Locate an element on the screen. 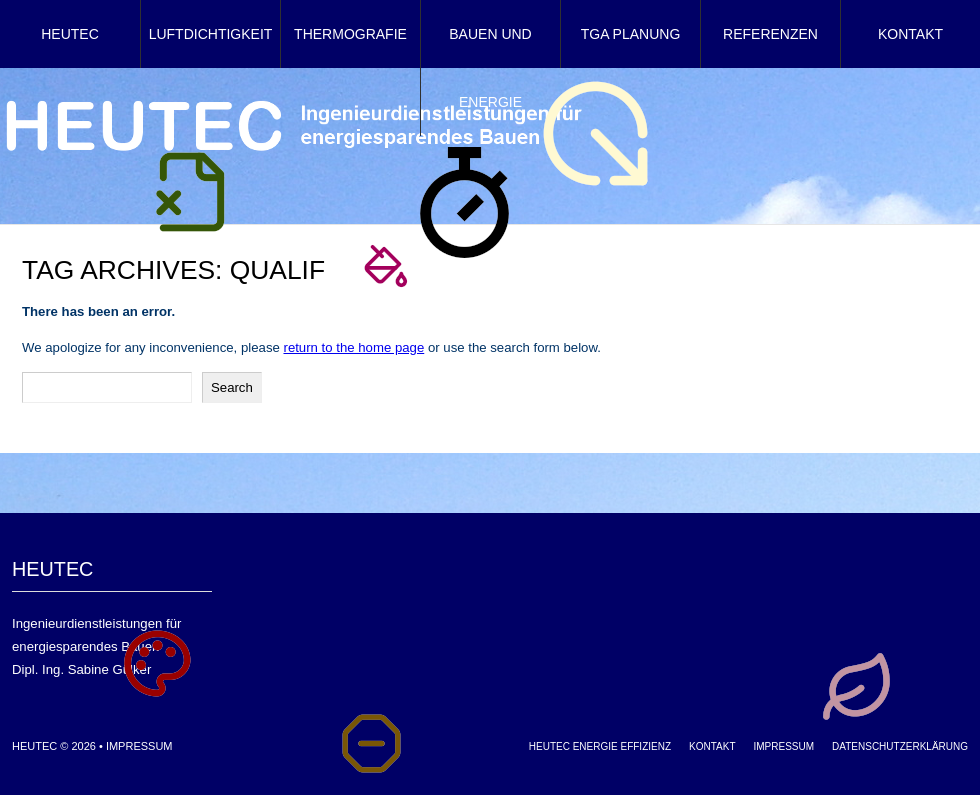  remove or delete an item is located at coordinates (371, 743).